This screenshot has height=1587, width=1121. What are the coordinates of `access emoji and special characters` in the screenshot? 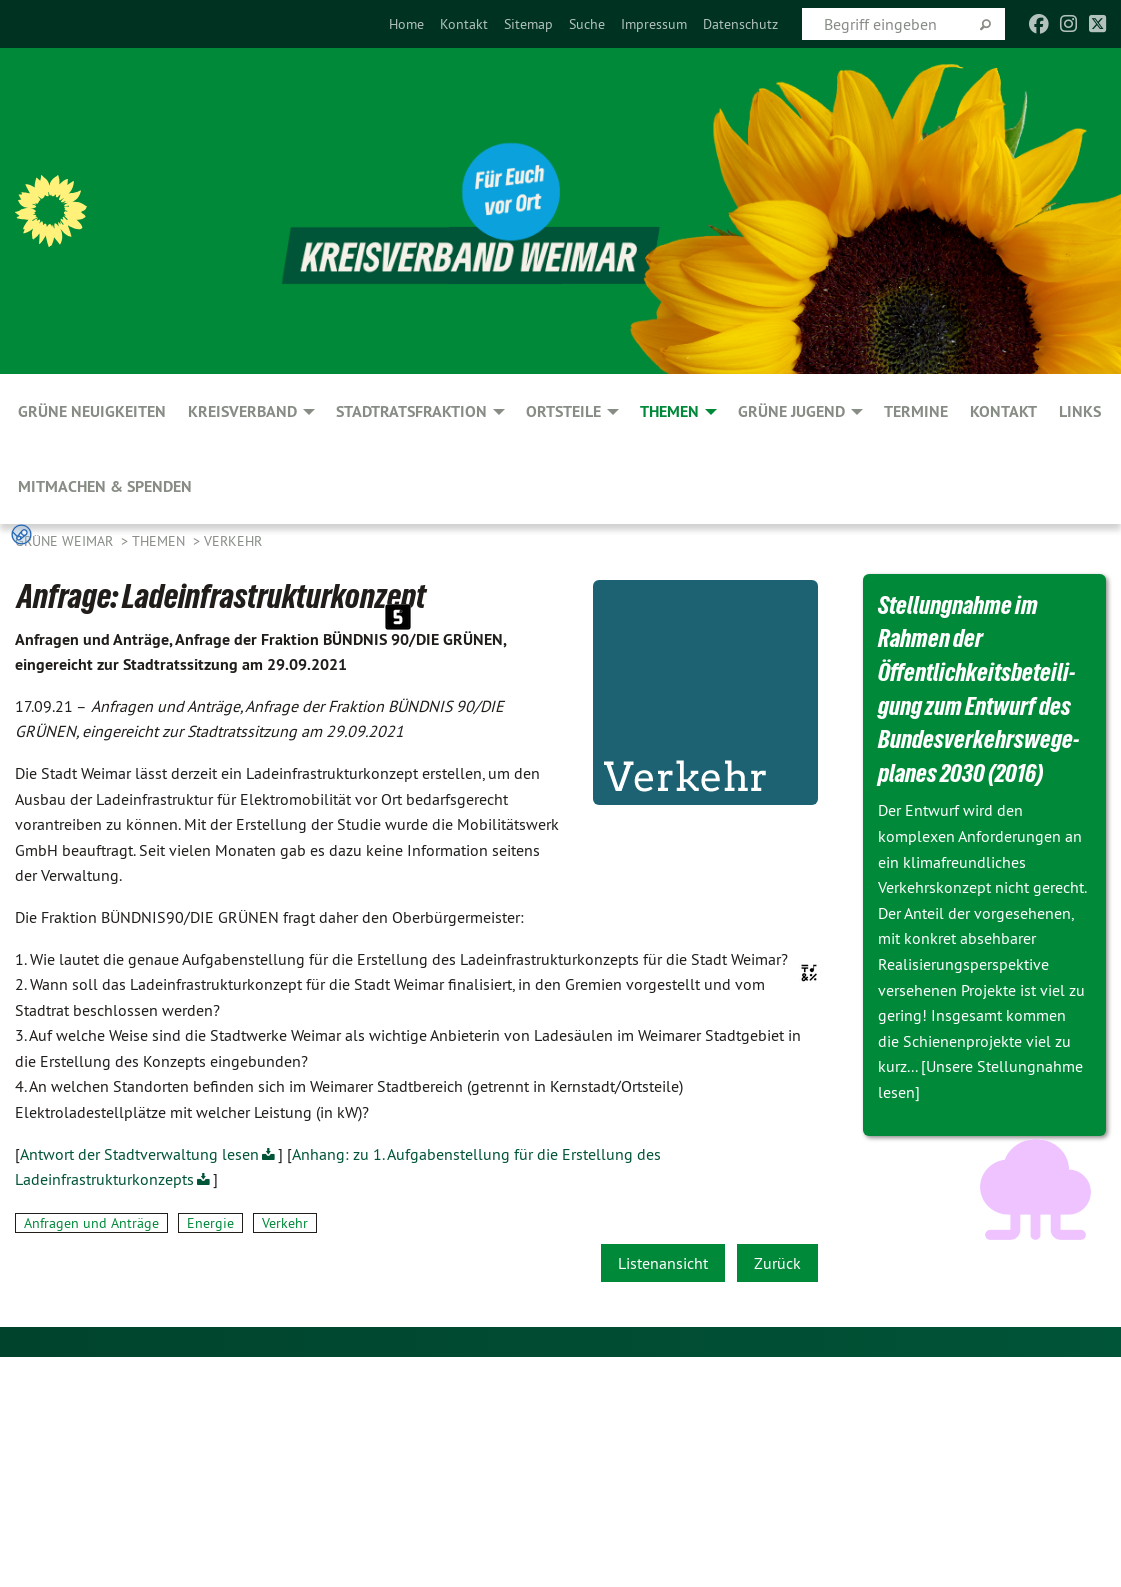 It's located at (809, 973).